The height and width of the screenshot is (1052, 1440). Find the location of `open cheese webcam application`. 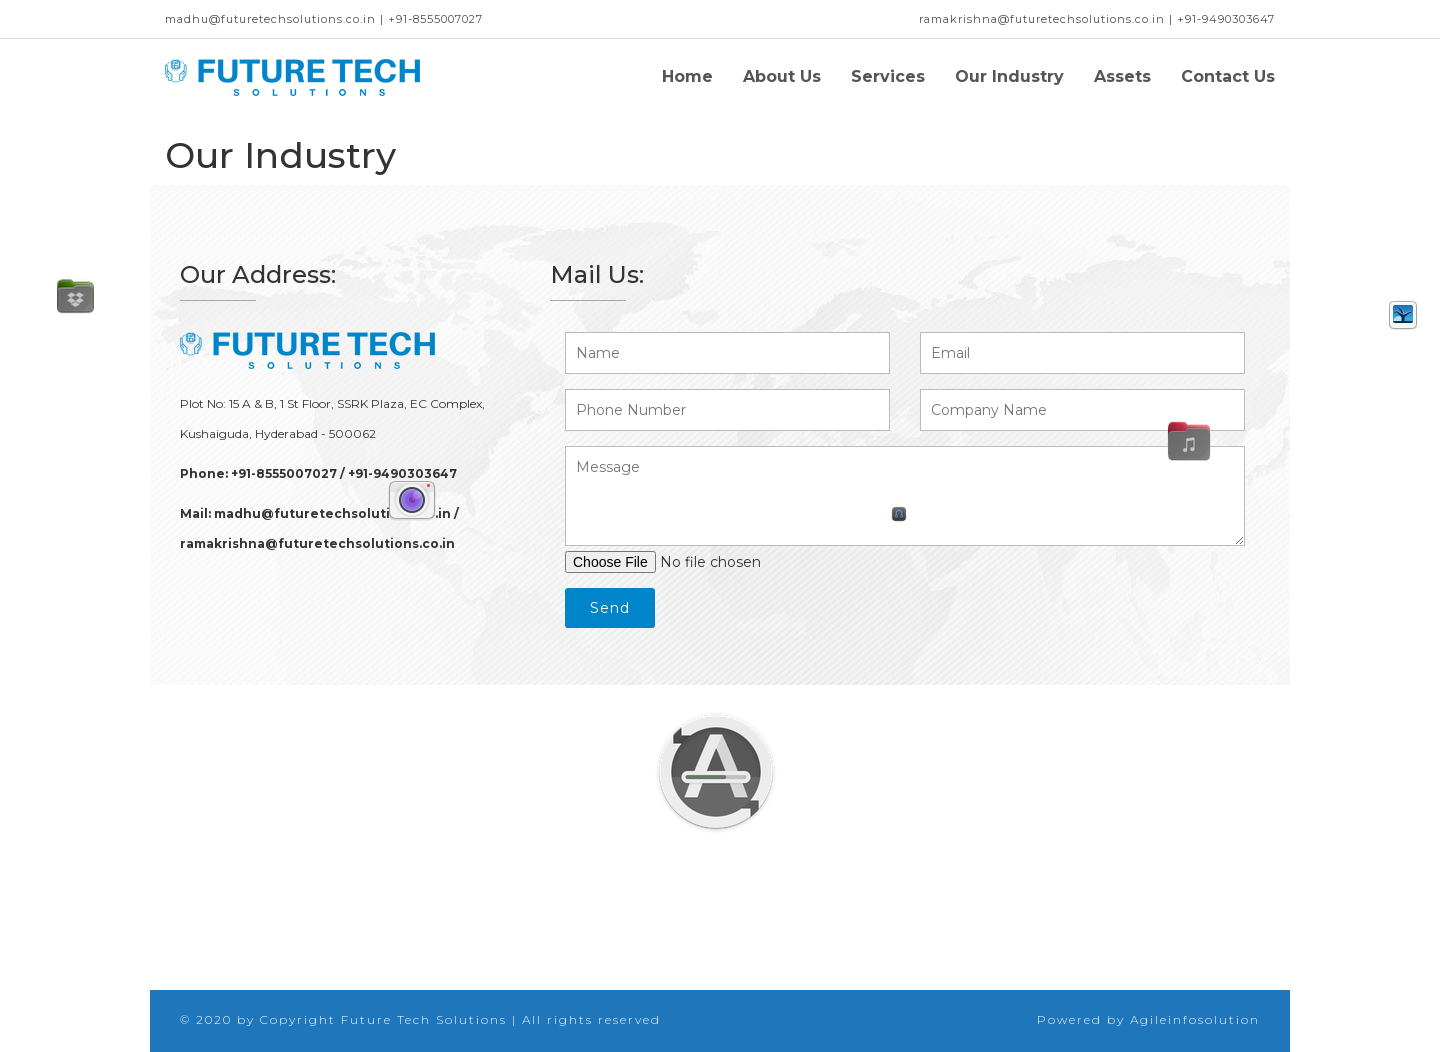

open cheese webcam application is located at coordinates (412, 500).